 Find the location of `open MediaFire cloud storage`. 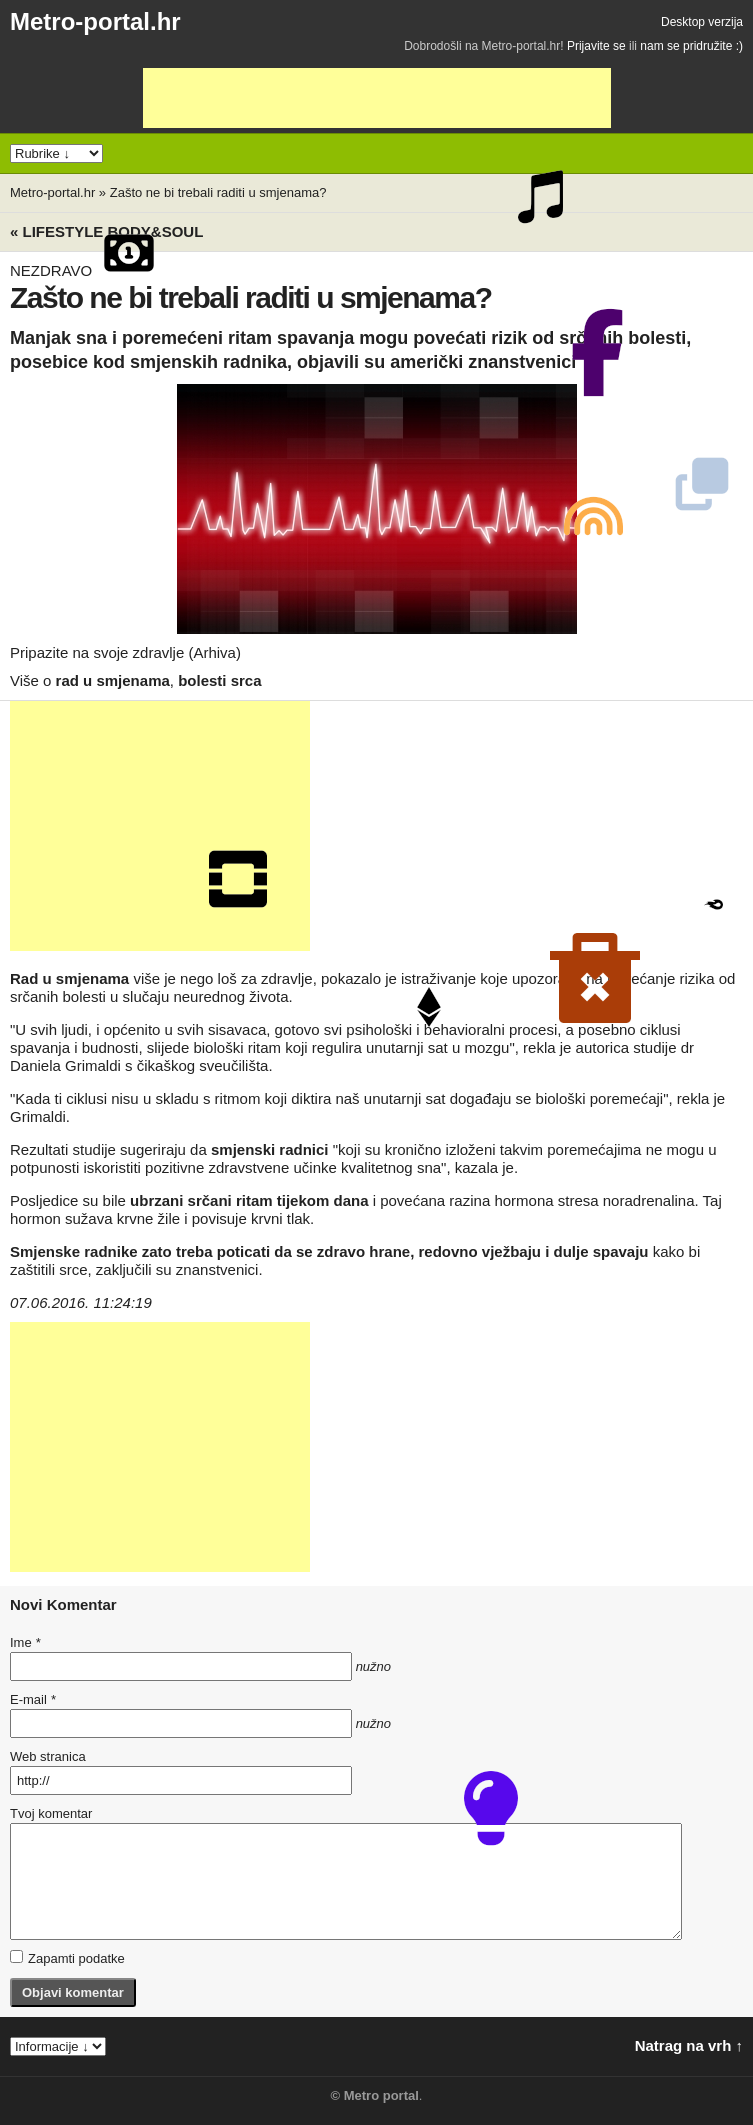

open MediaFire cloud storage is located at coordinates (713, 904).